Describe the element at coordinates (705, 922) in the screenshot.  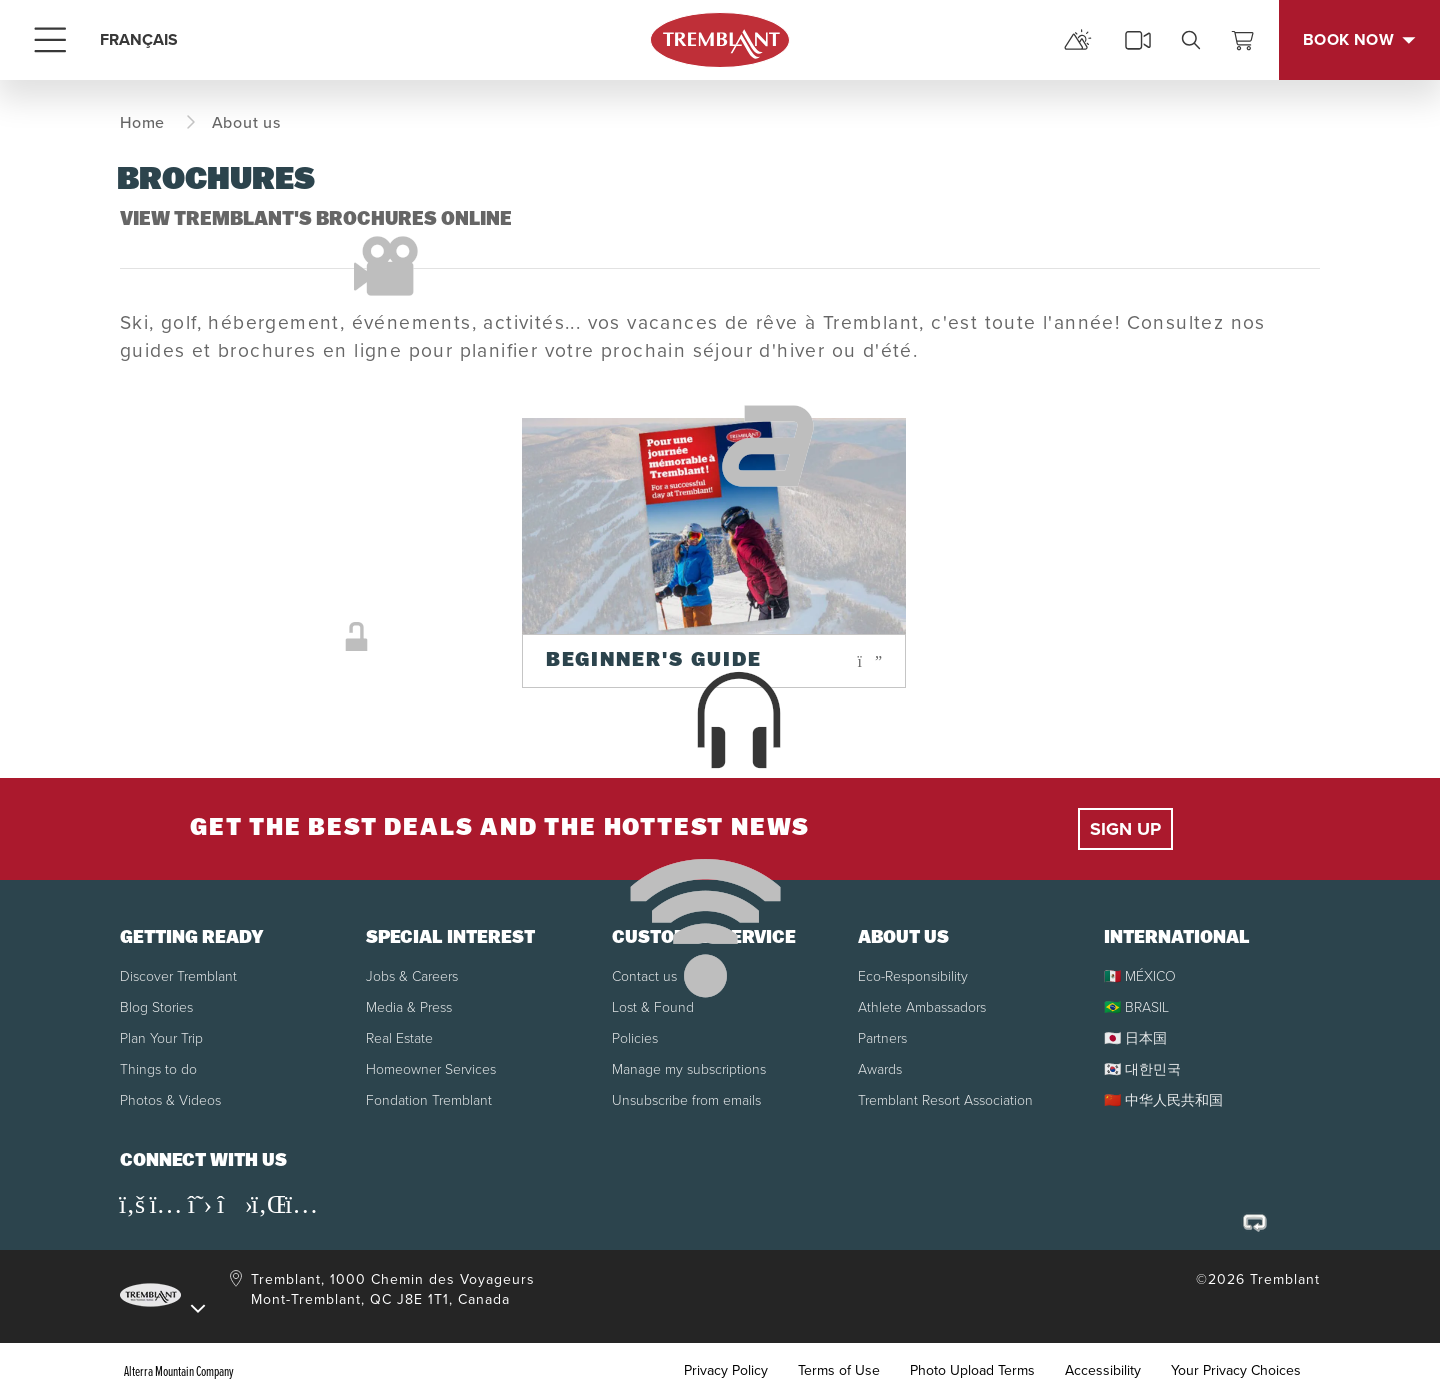
I see `indicates wireless network connection status` at that location.